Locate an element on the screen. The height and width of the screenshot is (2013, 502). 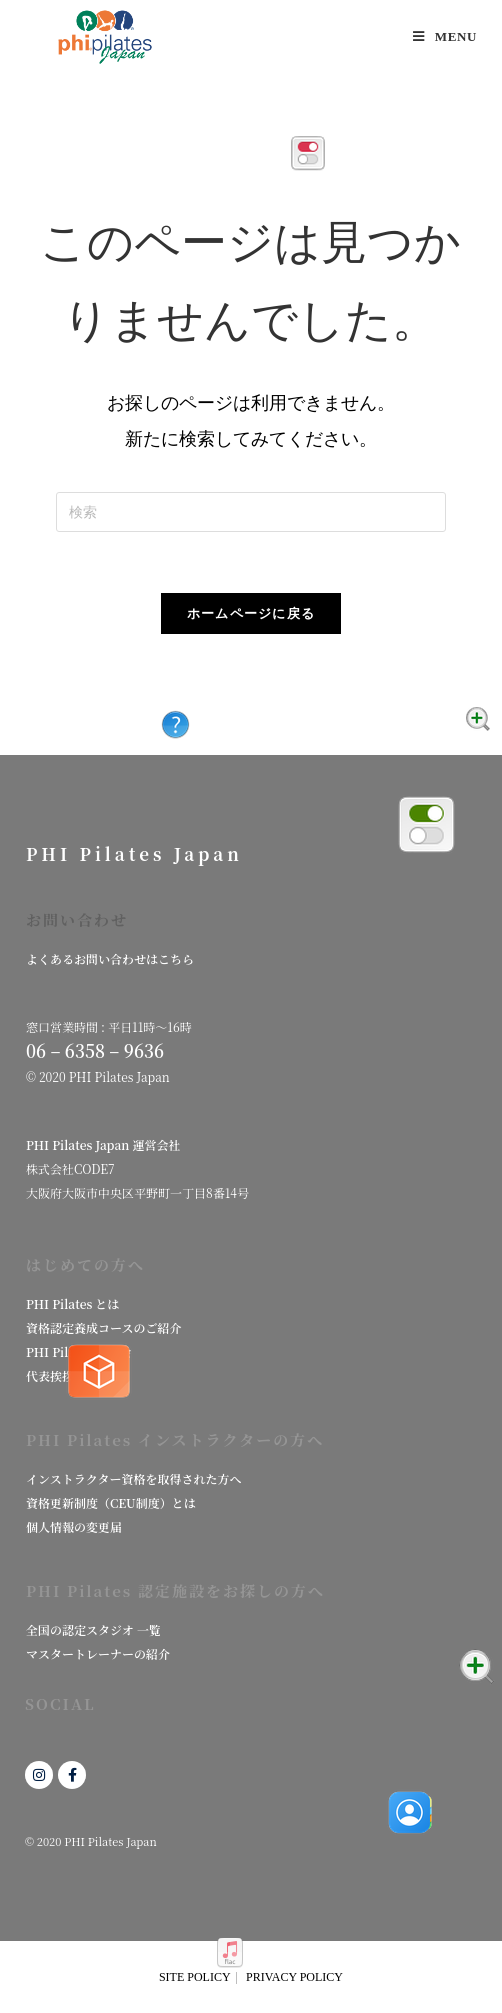
open unity tweak tool settings is located at coordinates (426, 824).